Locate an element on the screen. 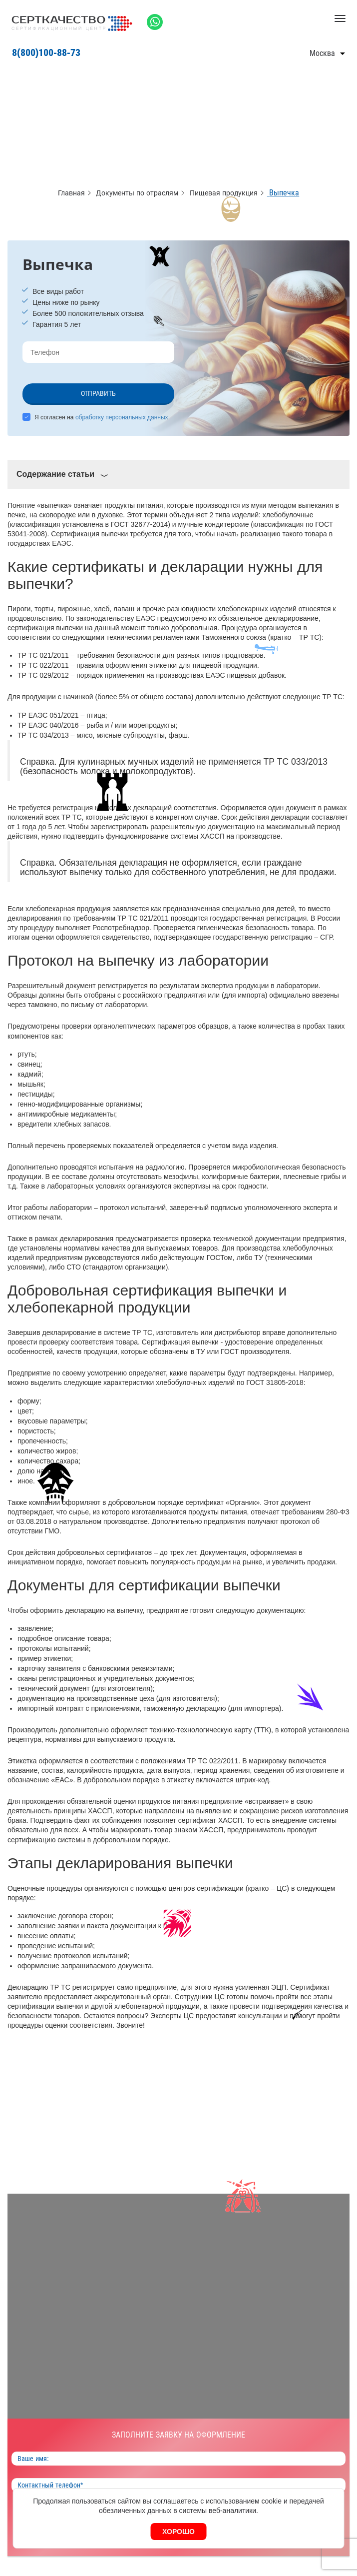 This screenshot has height=2576, width=357. equip or select paper arrows as ammunition is located at coordinates (310, 1697).